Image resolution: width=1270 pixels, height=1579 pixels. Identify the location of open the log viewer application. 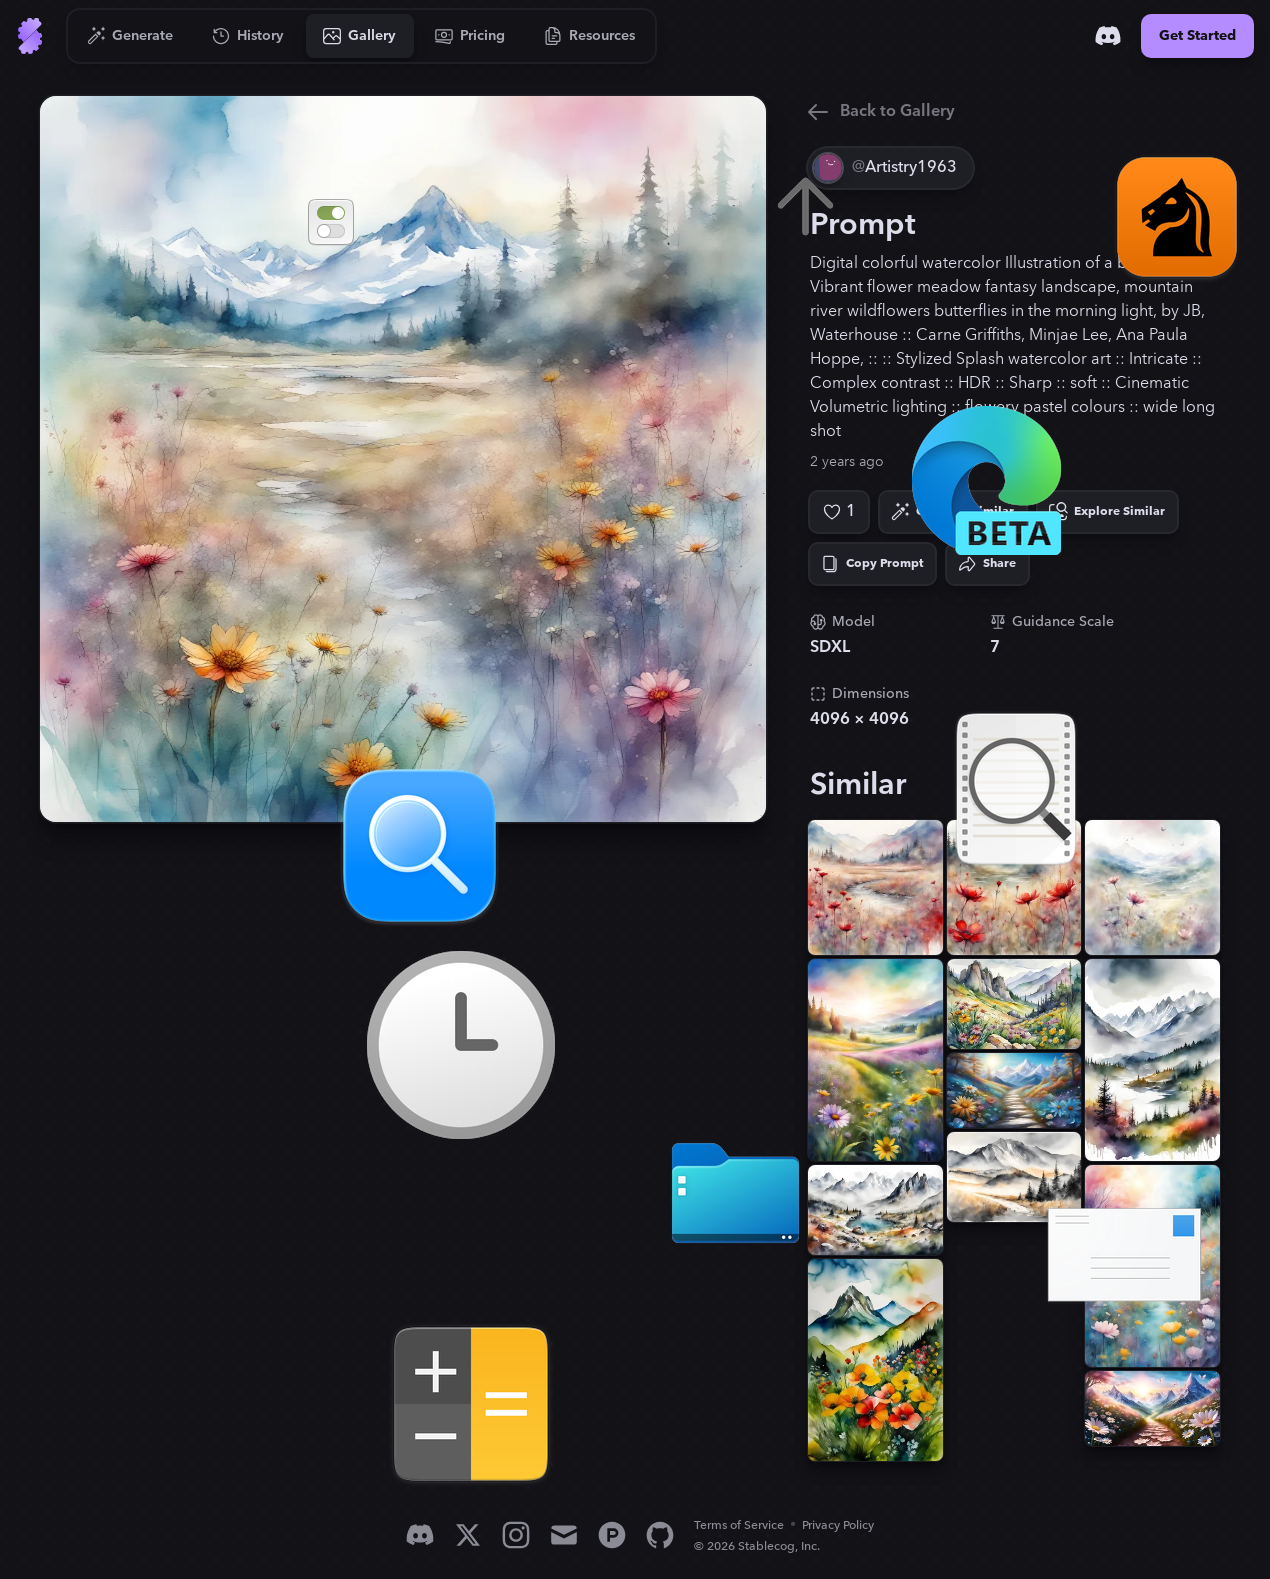
(1016, 789).